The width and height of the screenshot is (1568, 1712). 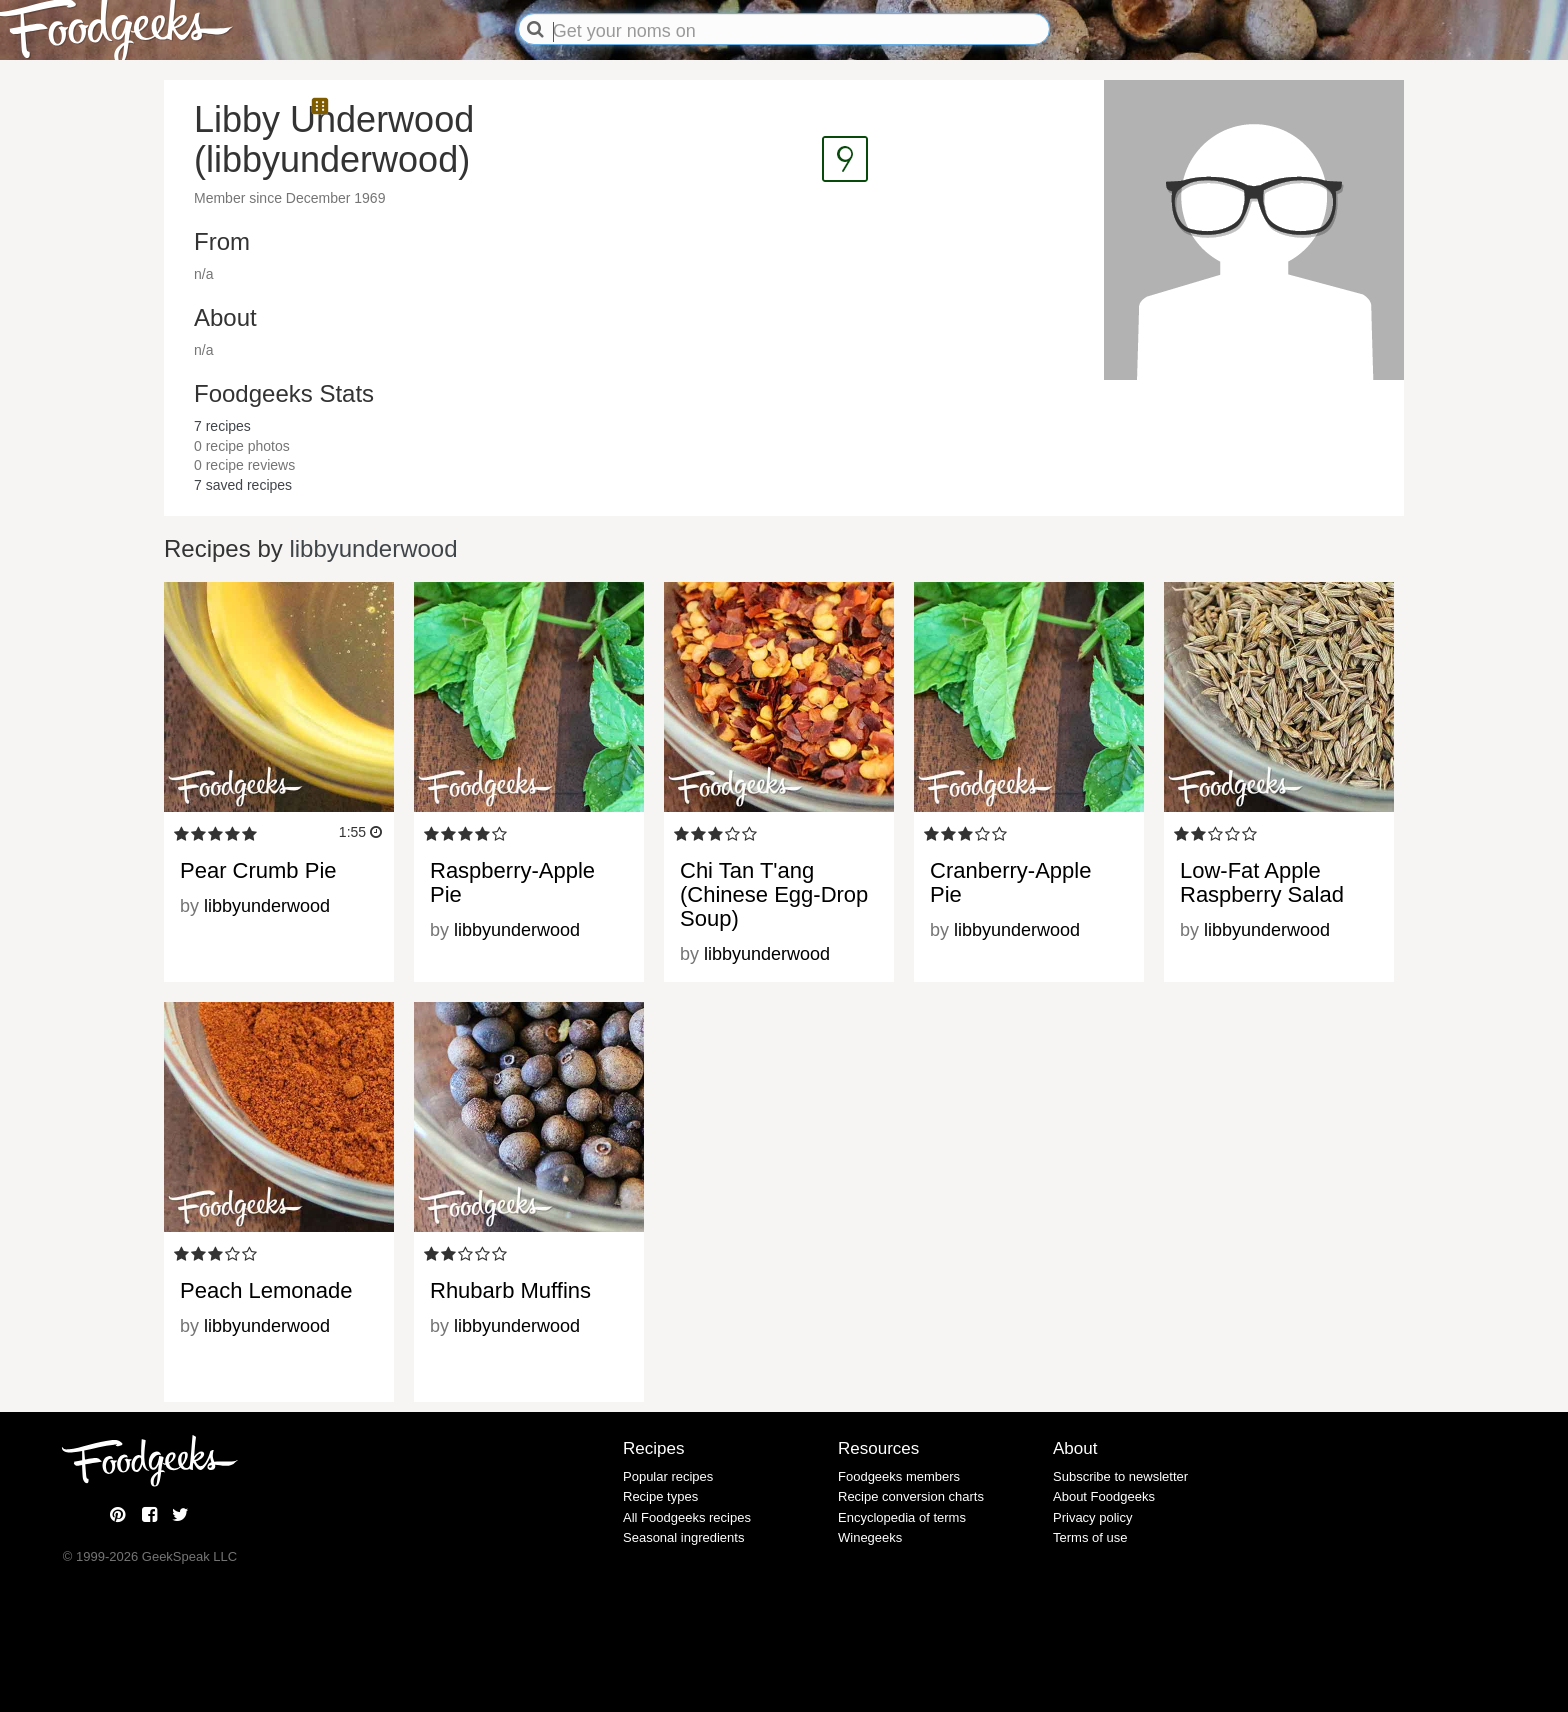 What do you see at coordinates (320, 106) in the screenshot?
I see `randomize or shuffle content` at bounding box center [320, 106].